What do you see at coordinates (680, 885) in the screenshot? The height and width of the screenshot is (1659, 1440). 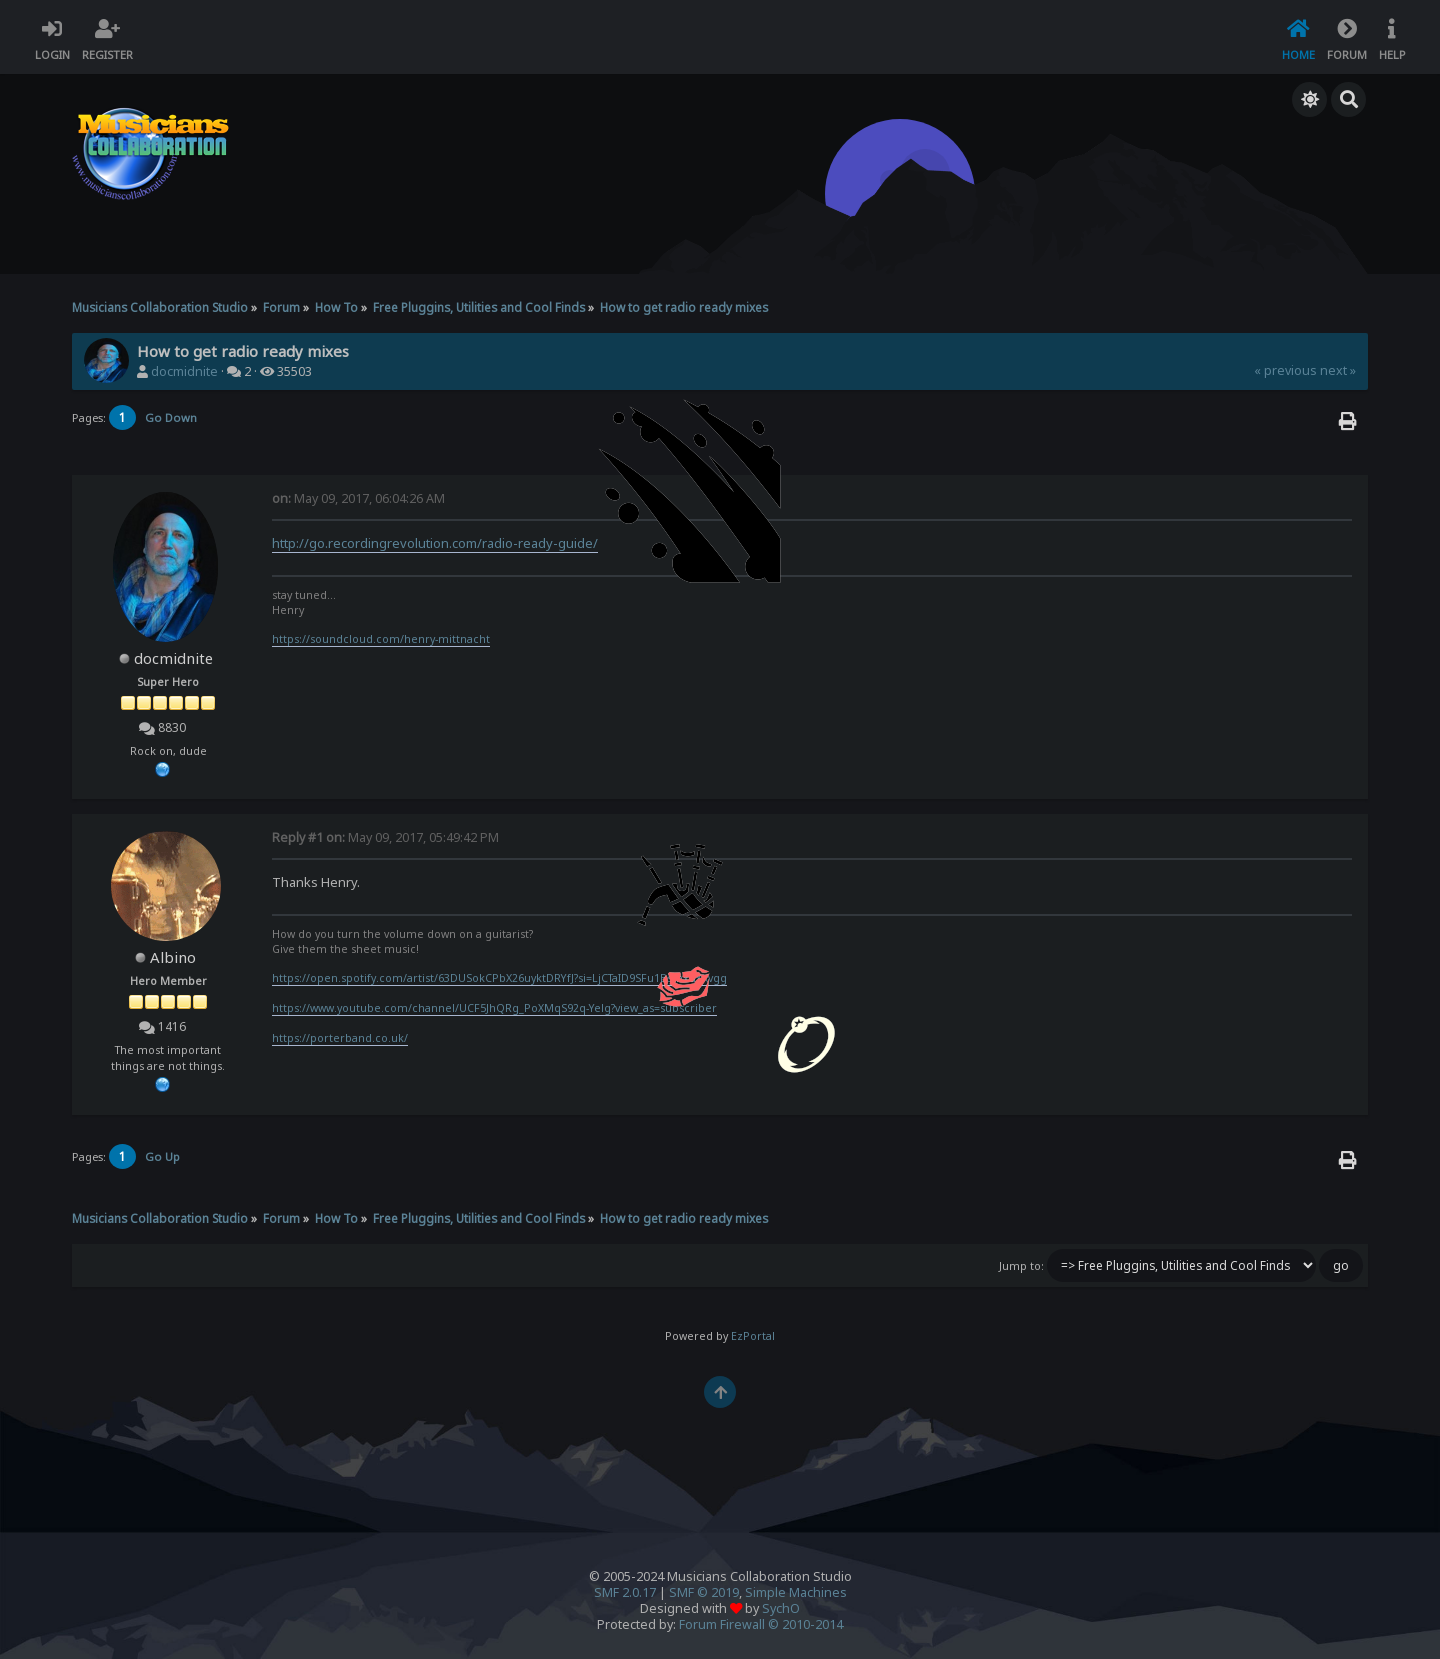 I see `browse traditional or folk music instruments` at bounding box center [680, 885].